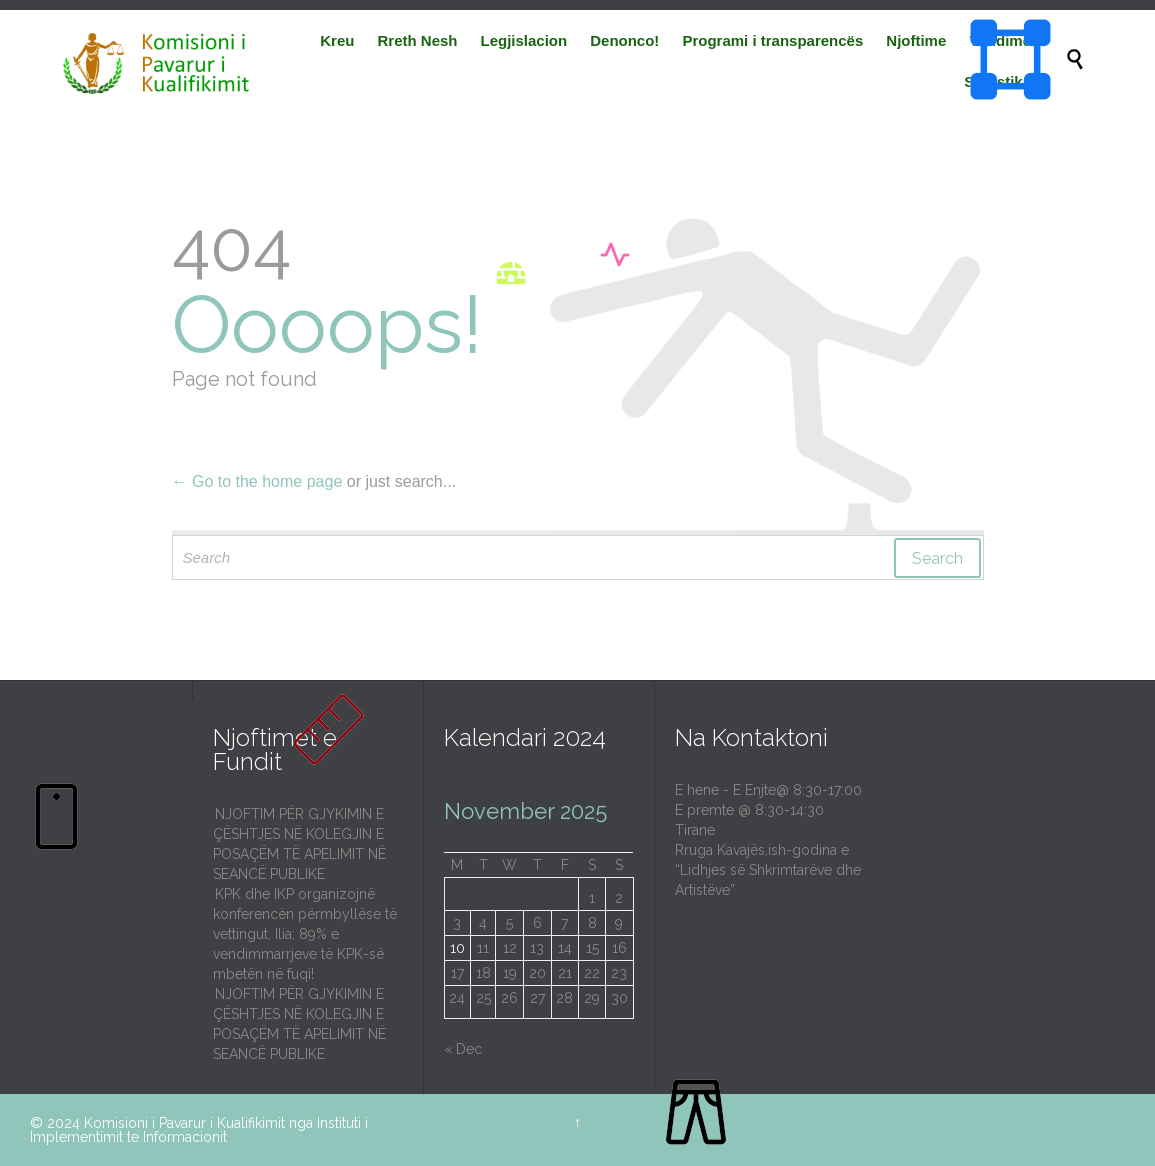  What do you see at coordinates (56, 816) in the screenshot?
I see `access device camera settings` at bounding box center [56, 816].